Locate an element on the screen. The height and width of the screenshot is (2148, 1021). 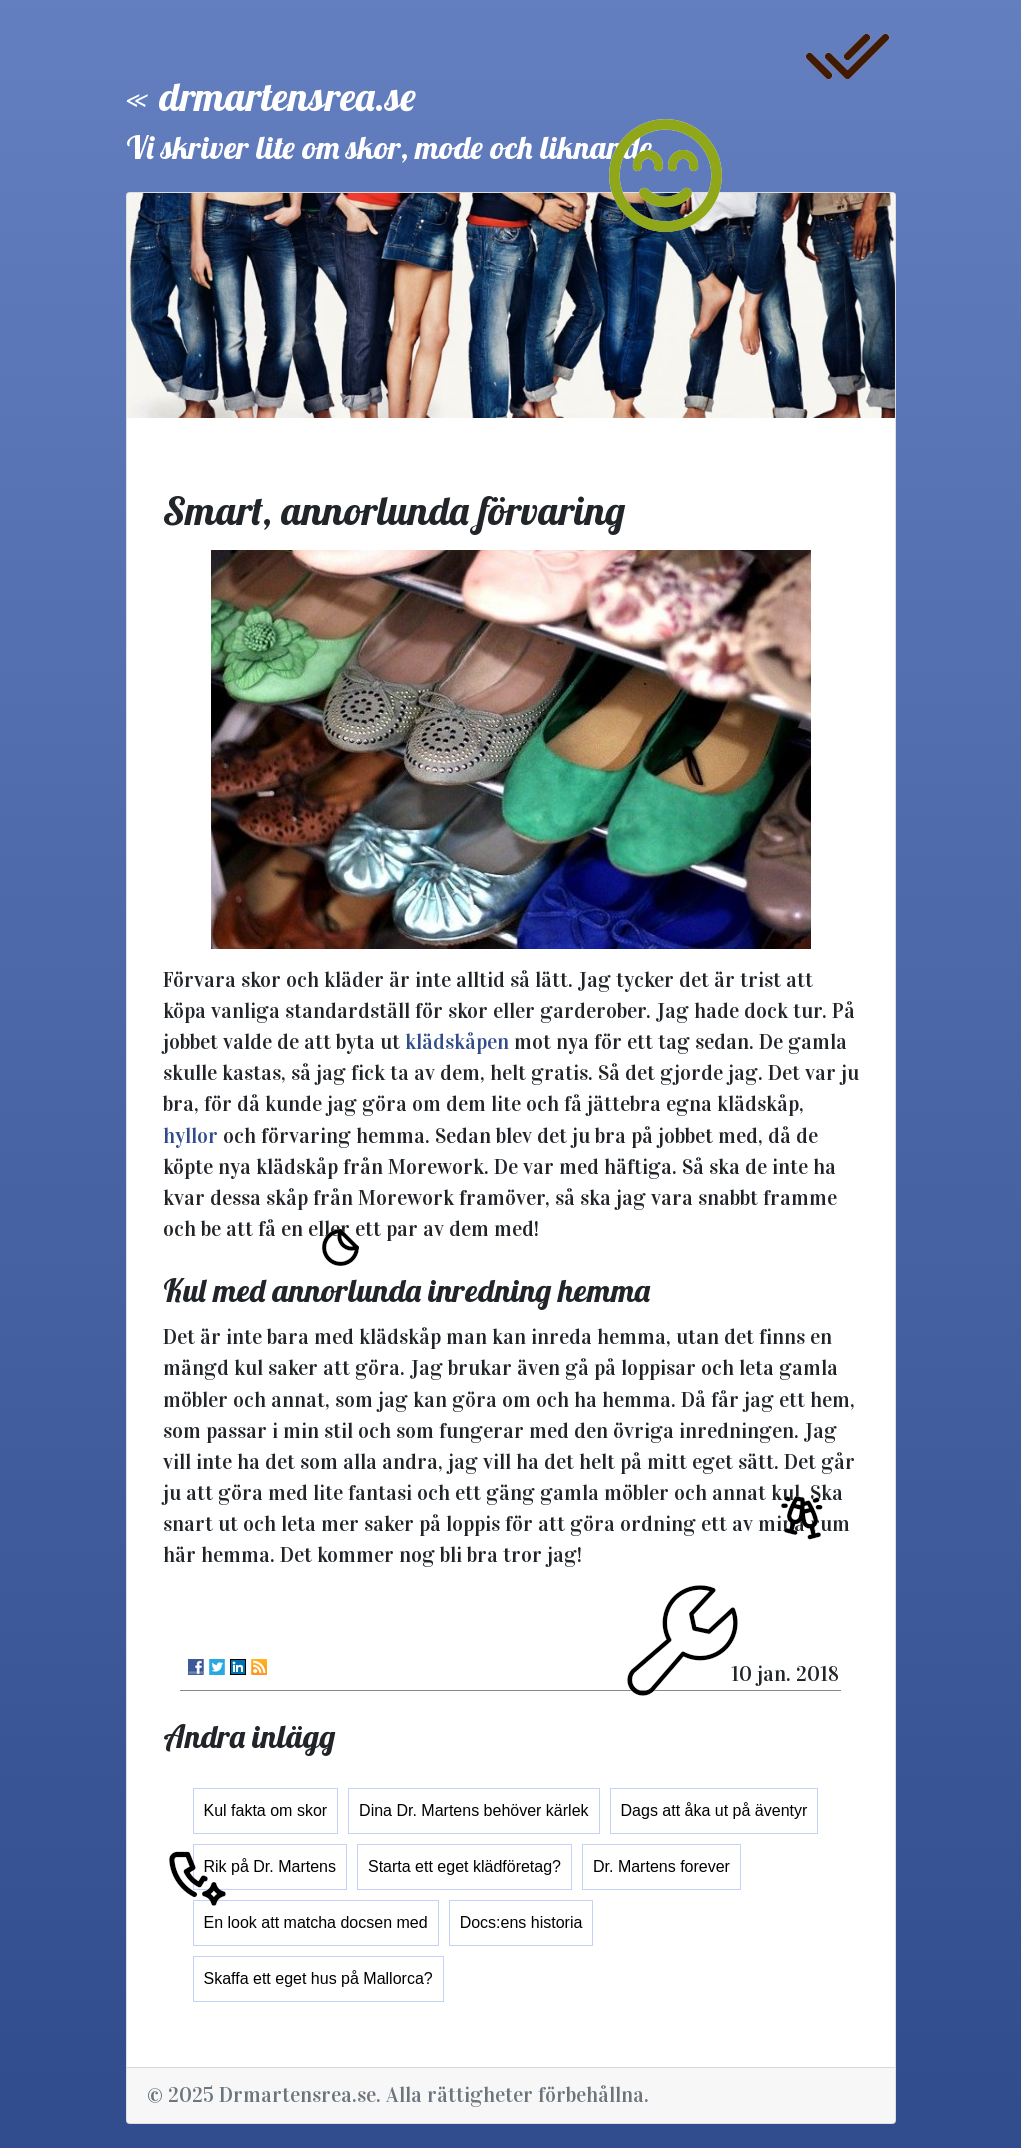
add a positive reaction or emoji is located at coordinates (665, 175).